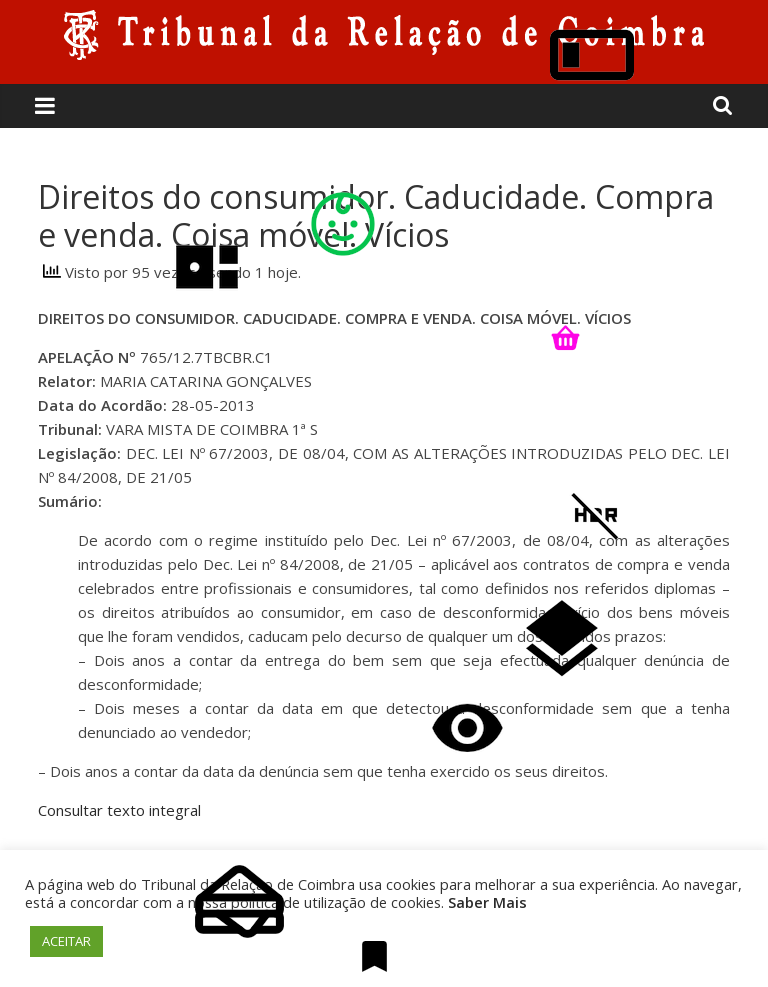 The image size is (768, 987). Describe the element at coordinates (343, 224) in the screenshot. I see `access baby or child-related settings` at that location.